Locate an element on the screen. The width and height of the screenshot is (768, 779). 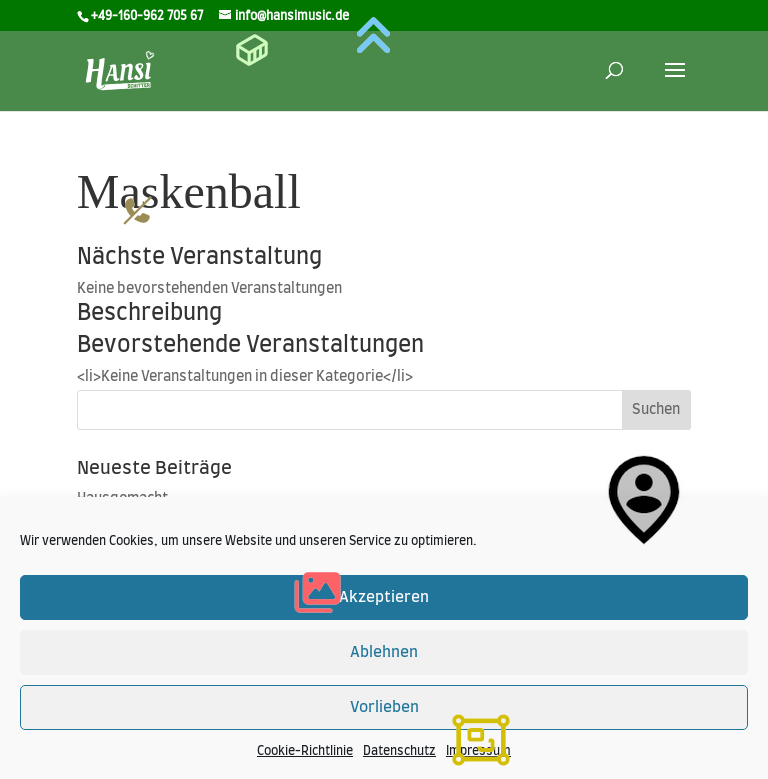
view a person's location on the map is located at coordinates (644, 500).